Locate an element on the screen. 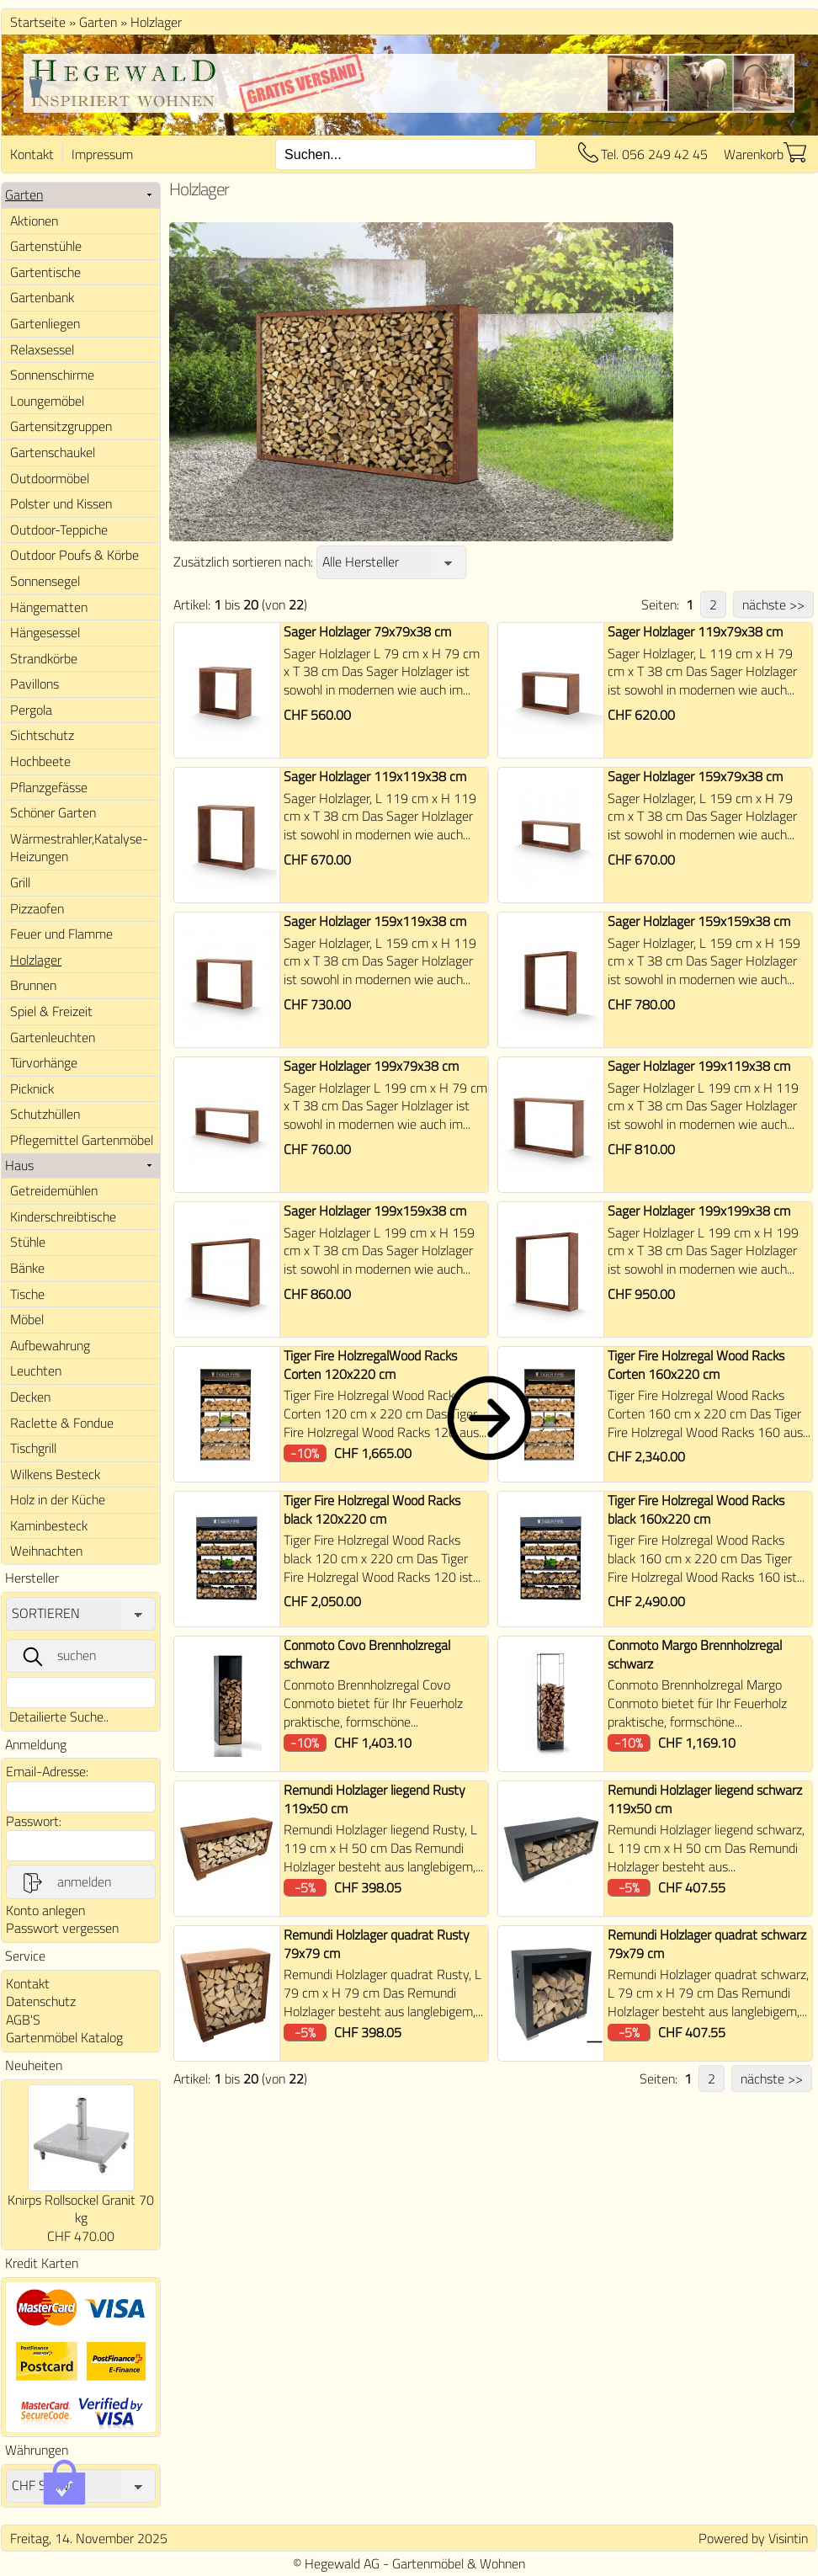  view nearby bars or pubs is located at coordinates (35, 87).